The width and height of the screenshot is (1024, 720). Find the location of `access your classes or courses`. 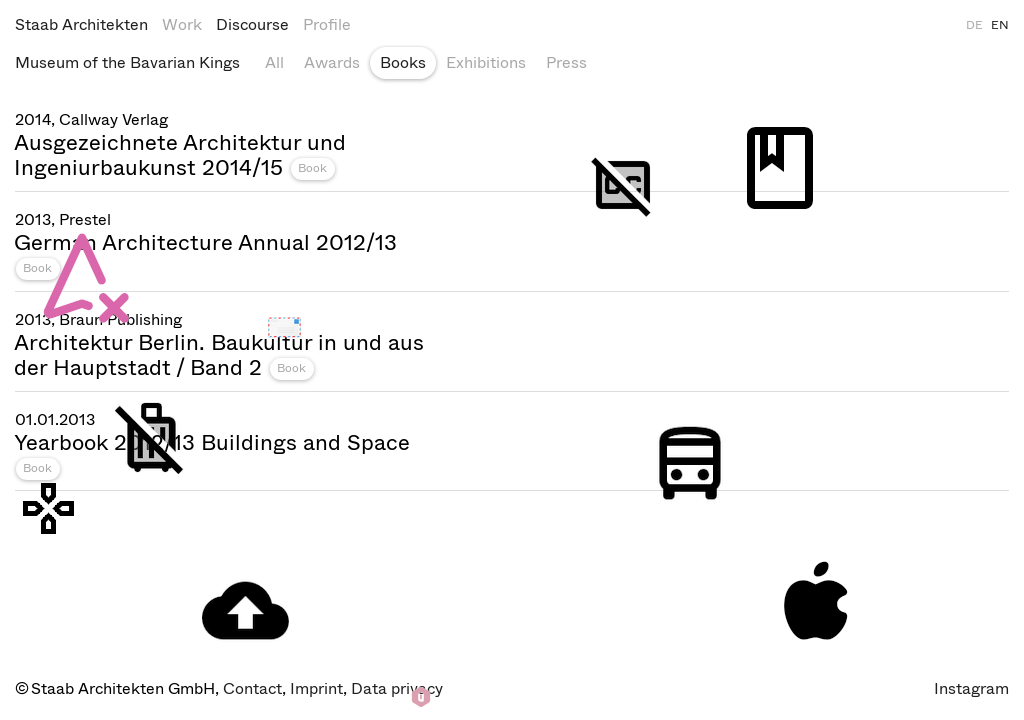

access your classes or courses is located at coordinates (780, 168).